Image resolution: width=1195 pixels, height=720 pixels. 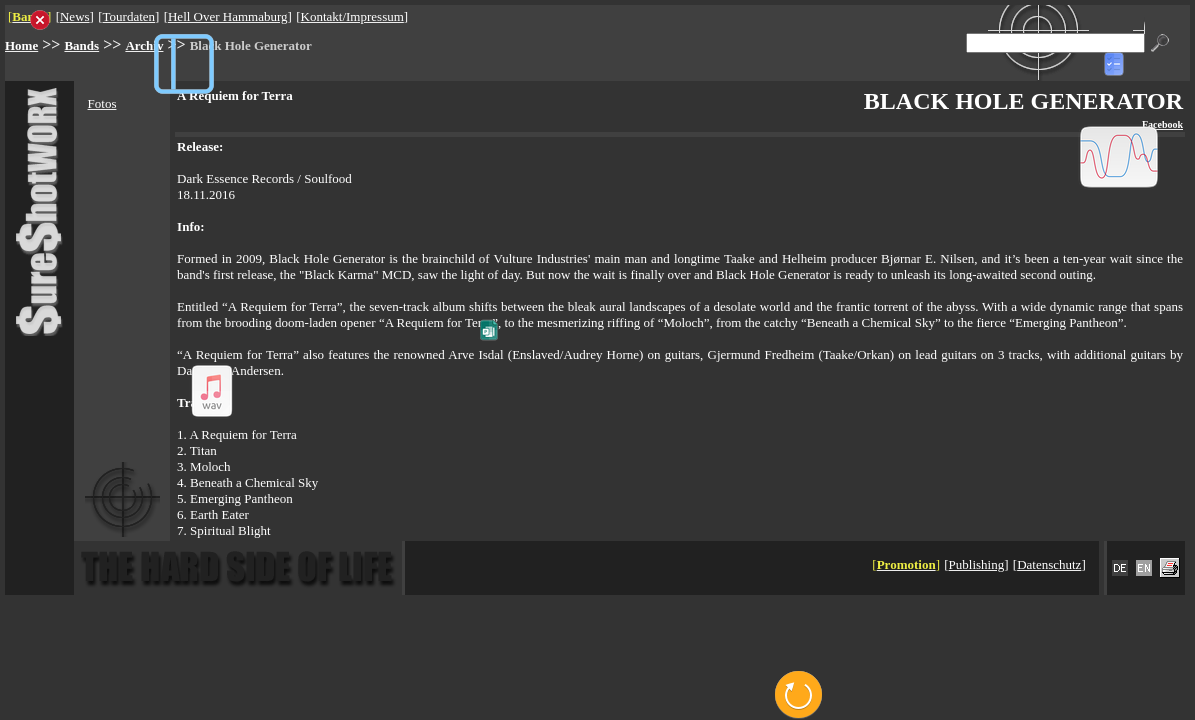 What do you see at coordinates (40, 20) in the screenshot?
I see `close the current window` at bounding box center [40, 20].